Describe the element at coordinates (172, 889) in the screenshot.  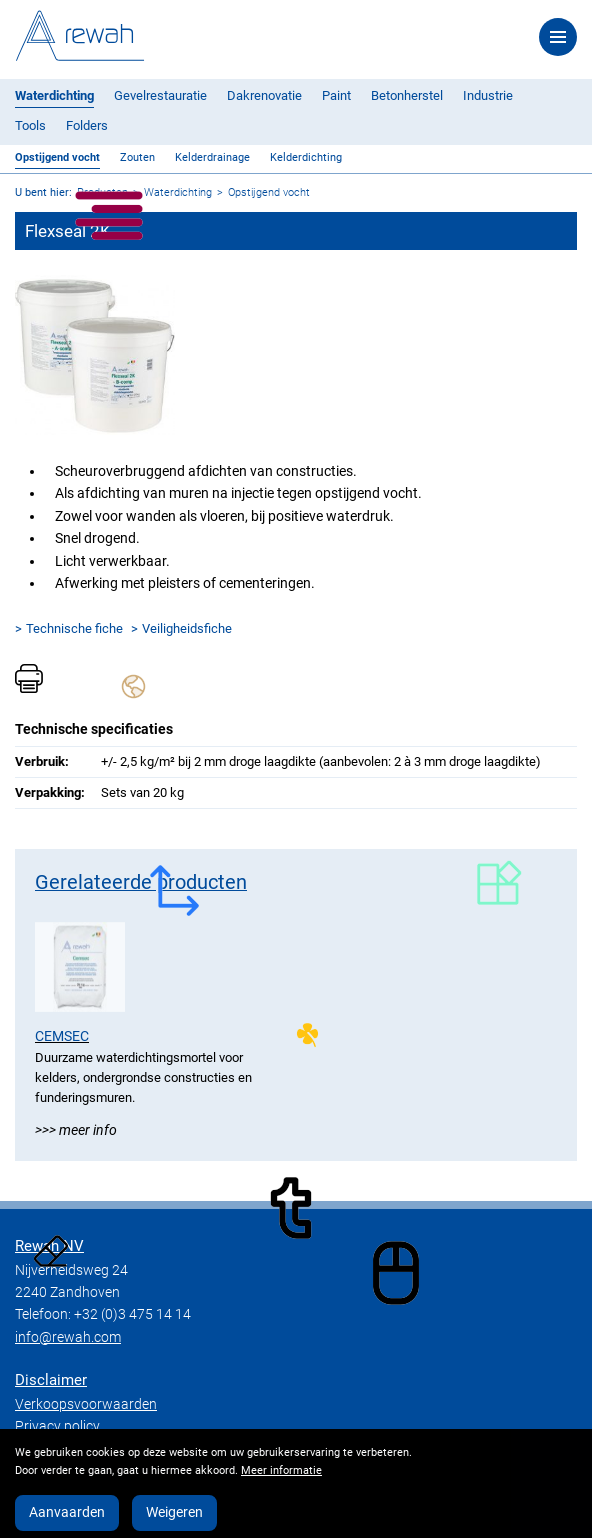
I see `adjust vector path or anchor points` at that location.